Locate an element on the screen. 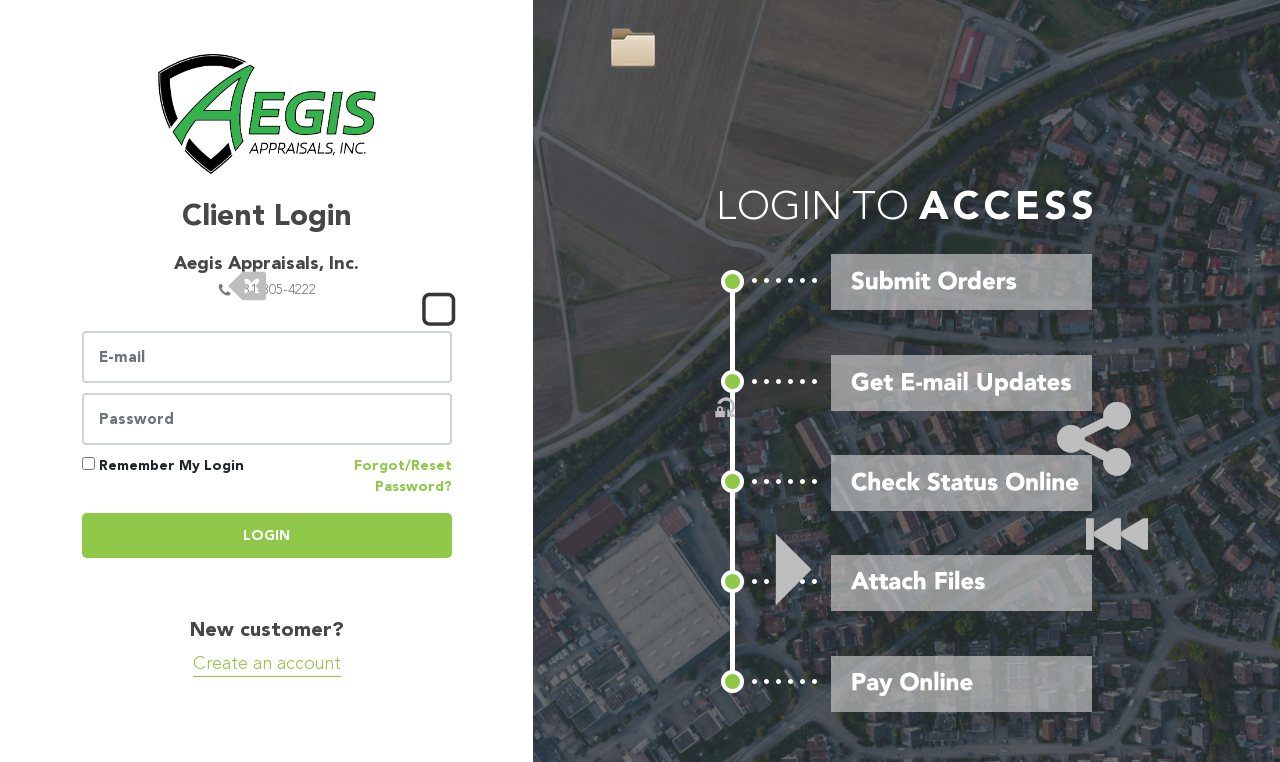 The height and width of the screenshot is (762, 1280). screen rotation is locked is located at coordinates (726, 408).